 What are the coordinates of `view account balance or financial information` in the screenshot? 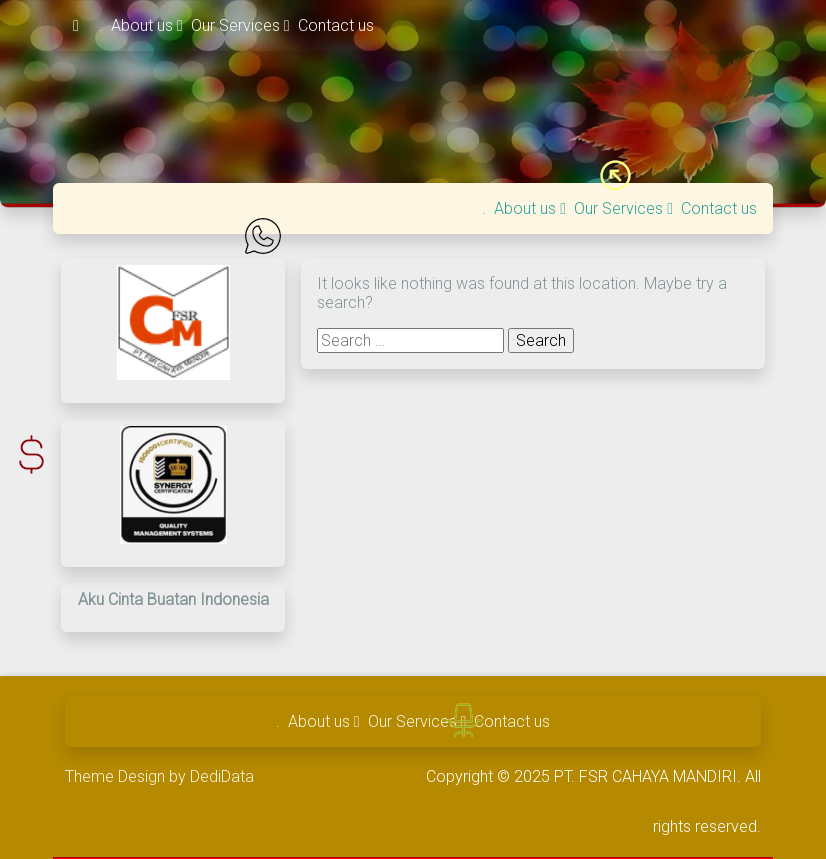 It's located at (31, 454).